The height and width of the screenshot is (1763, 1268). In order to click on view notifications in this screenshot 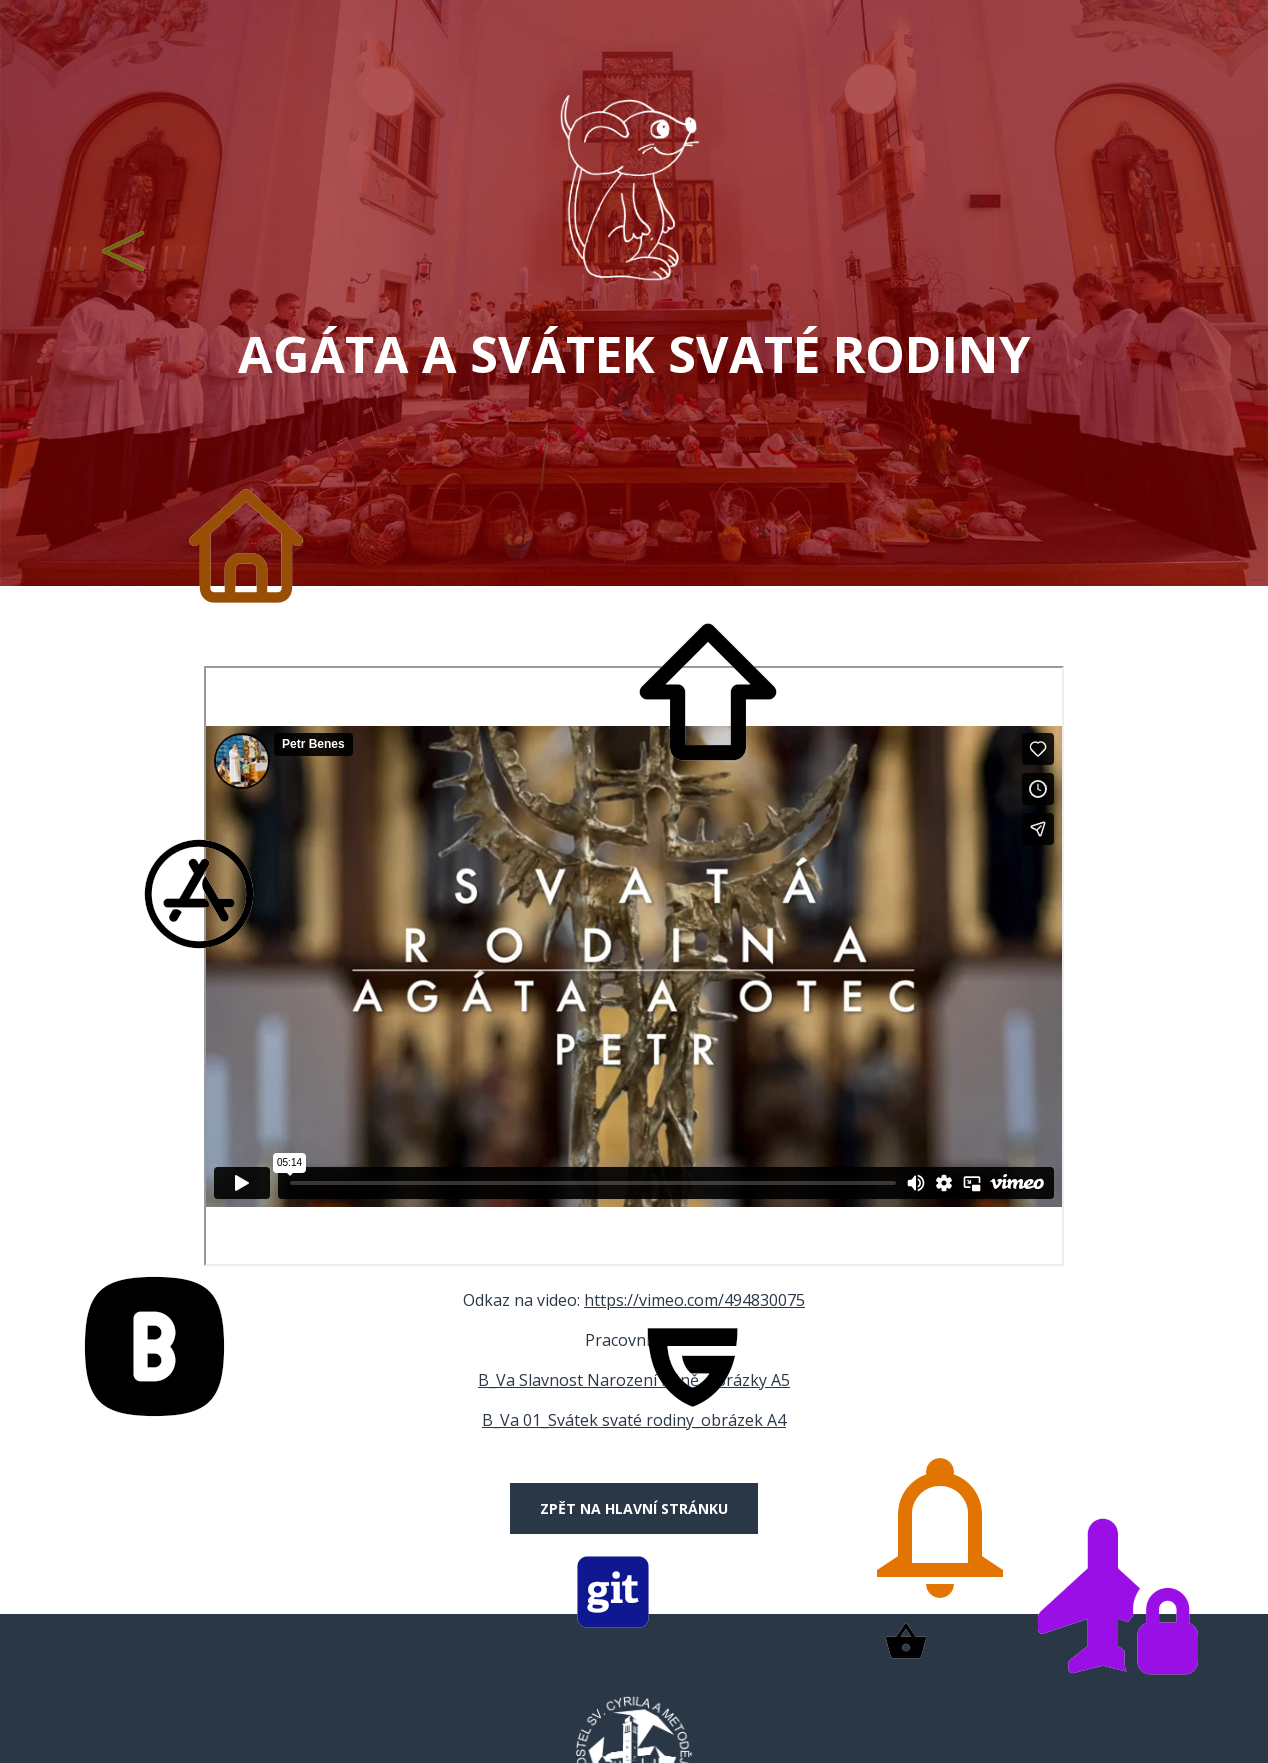, I will do `click(940, 1528)`.